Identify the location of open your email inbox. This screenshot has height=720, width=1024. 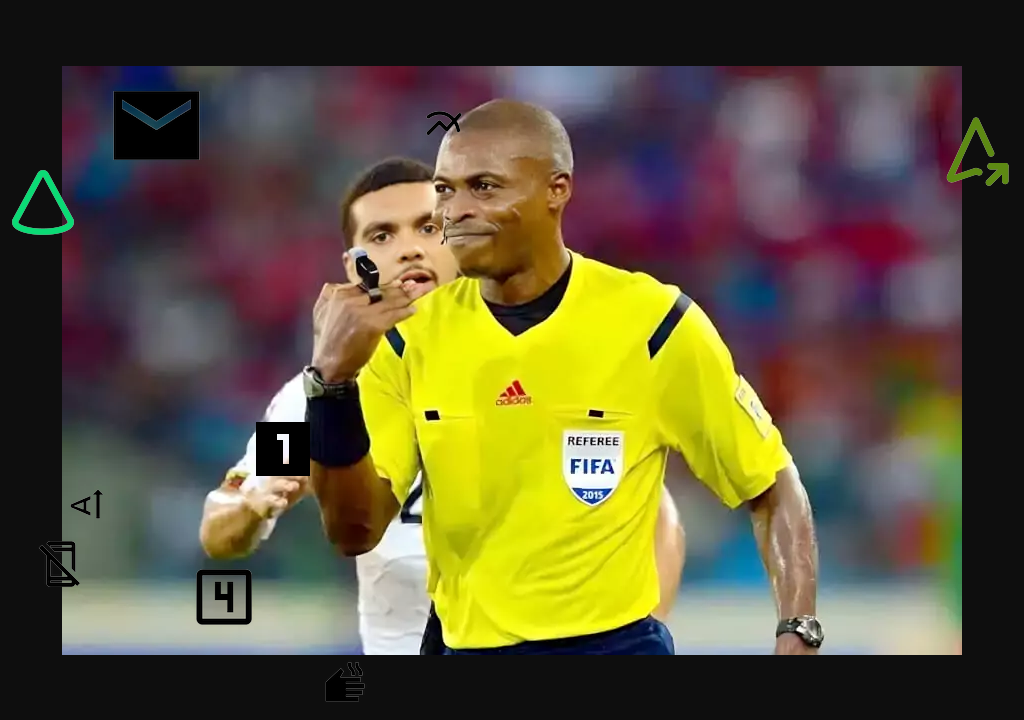
(156, 125).